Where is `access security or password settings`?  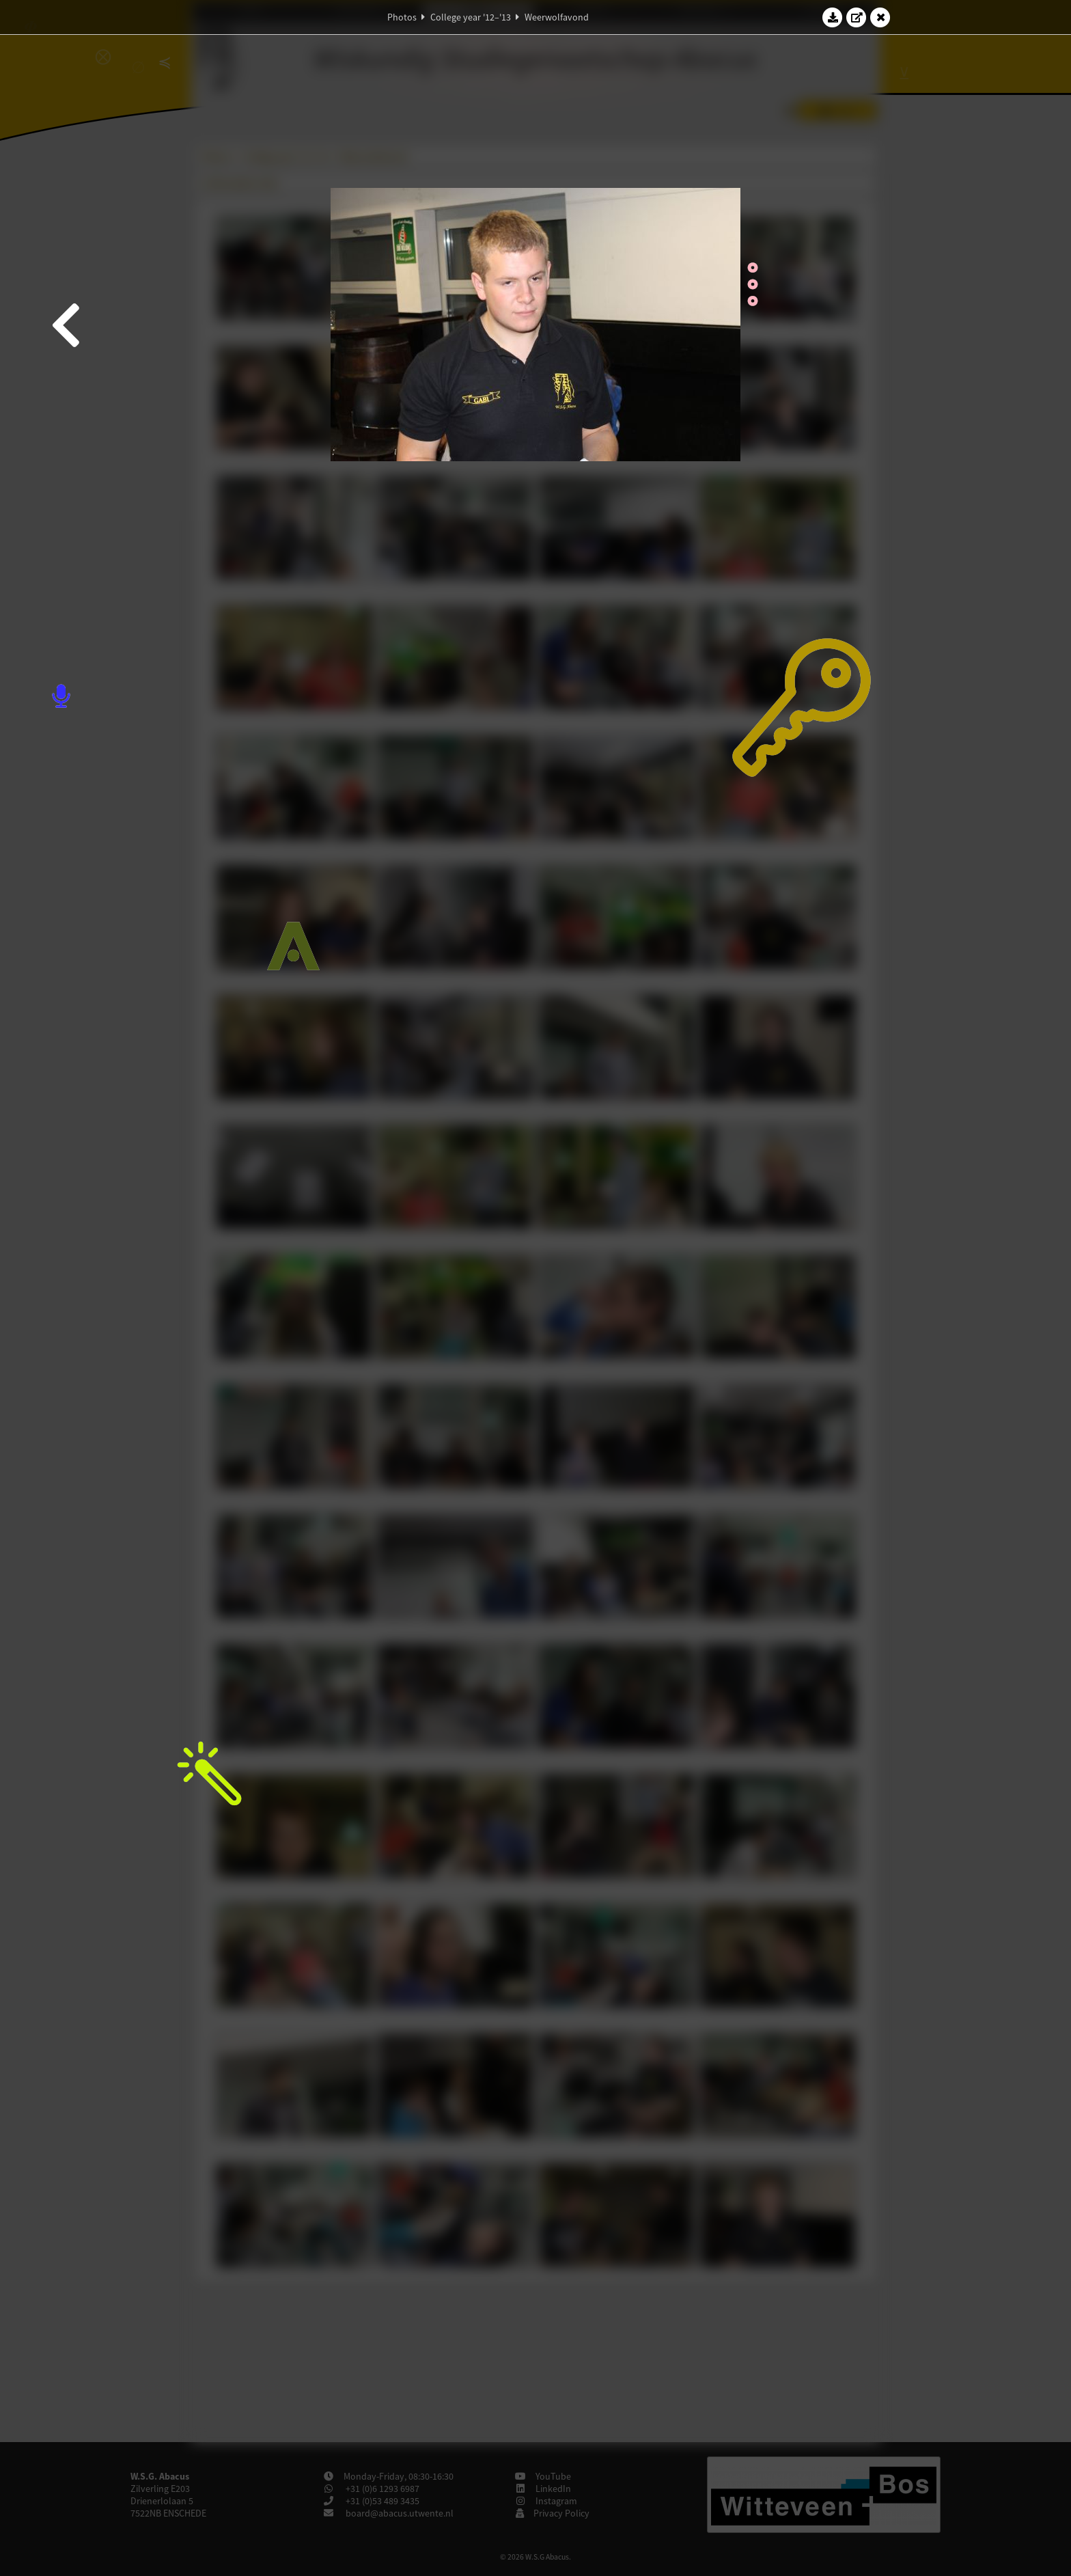 access security or password settings is located at coordinates (801, 707).